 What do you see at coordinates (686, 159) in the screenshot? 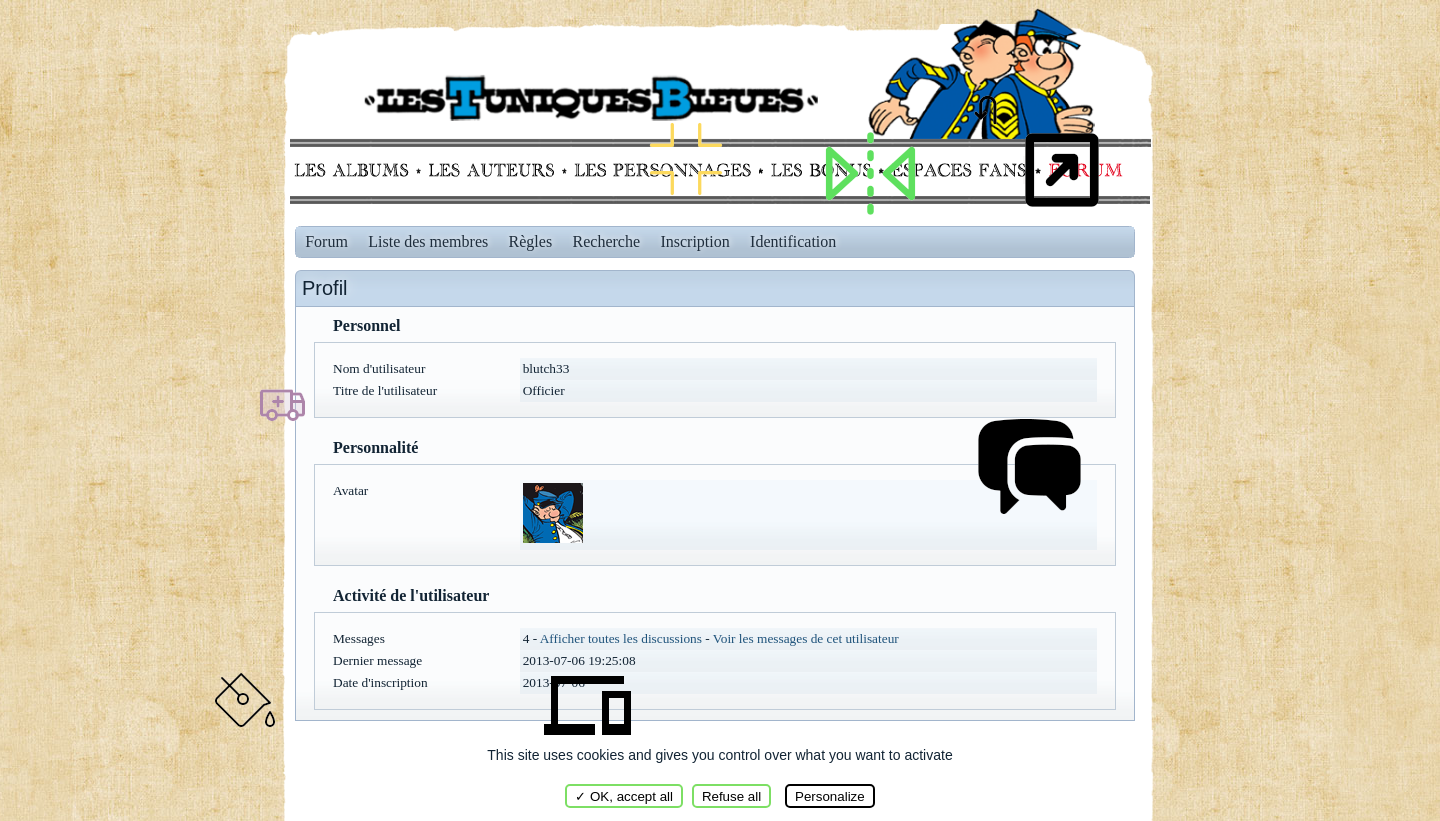
I see `exit fullscreen mode` at bounding box center [686, 159].